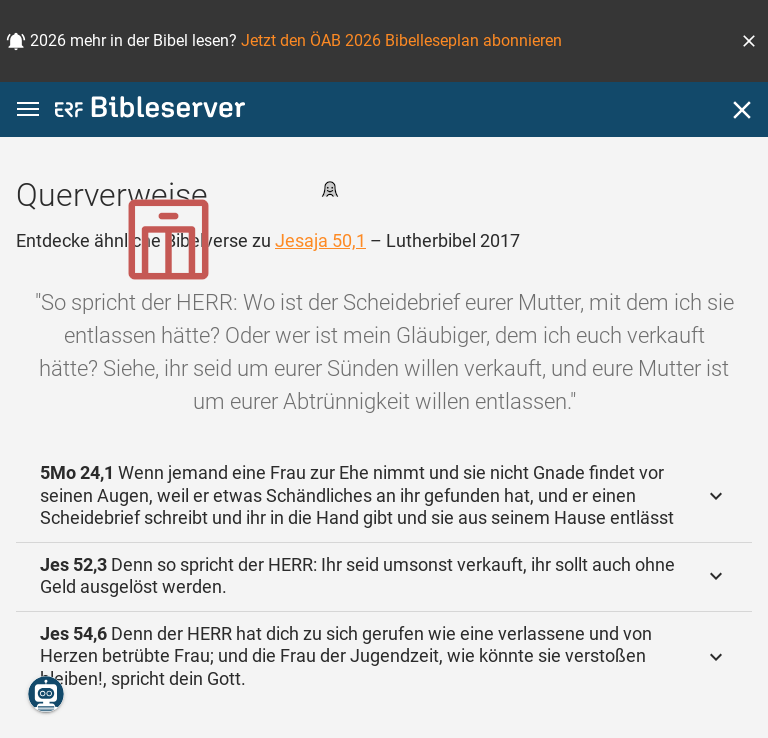 Image resolution: width=768 pixels, height=738 pixels. Describe the element at coordinates (168, 239) in the screenshot. I see `indicates elevator access nearby` at that location.